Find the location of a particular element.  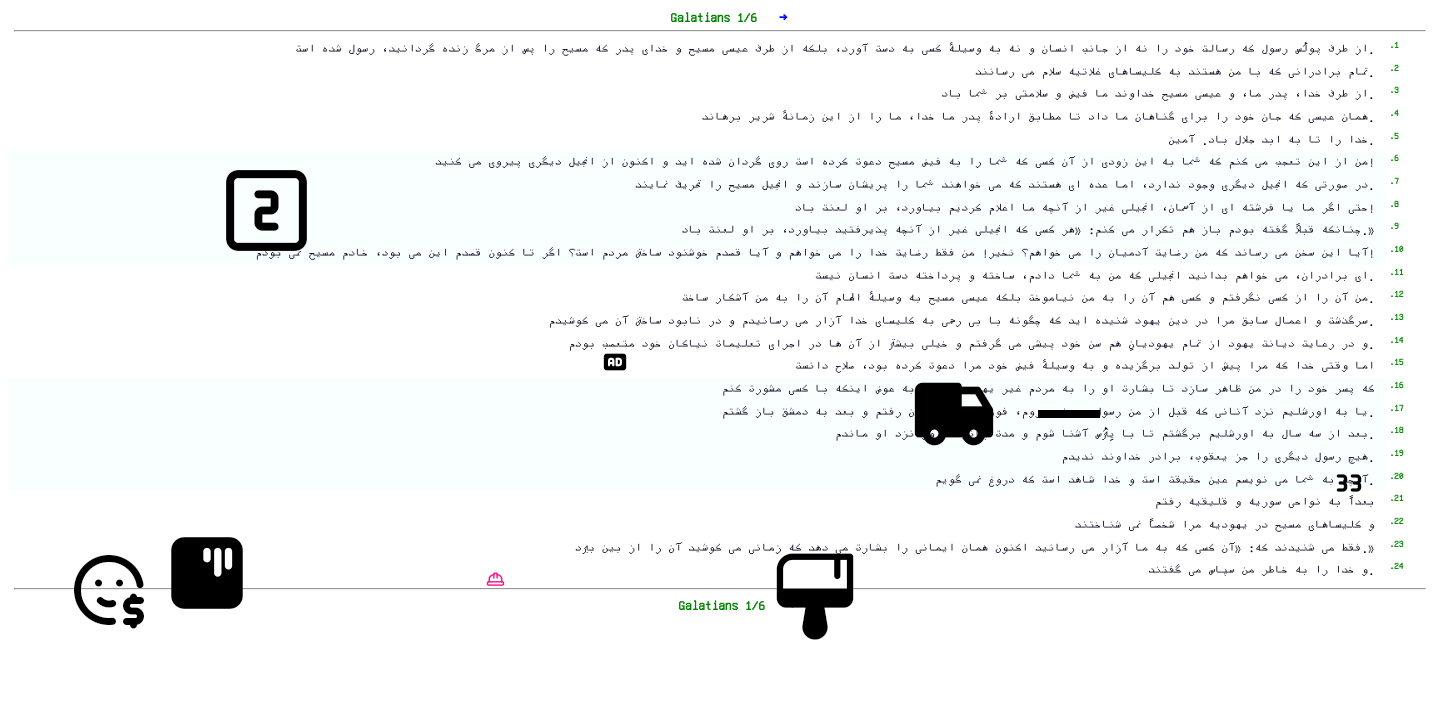

indicates item number 33 in a list or sequence is located at coordinates (1349, 483).